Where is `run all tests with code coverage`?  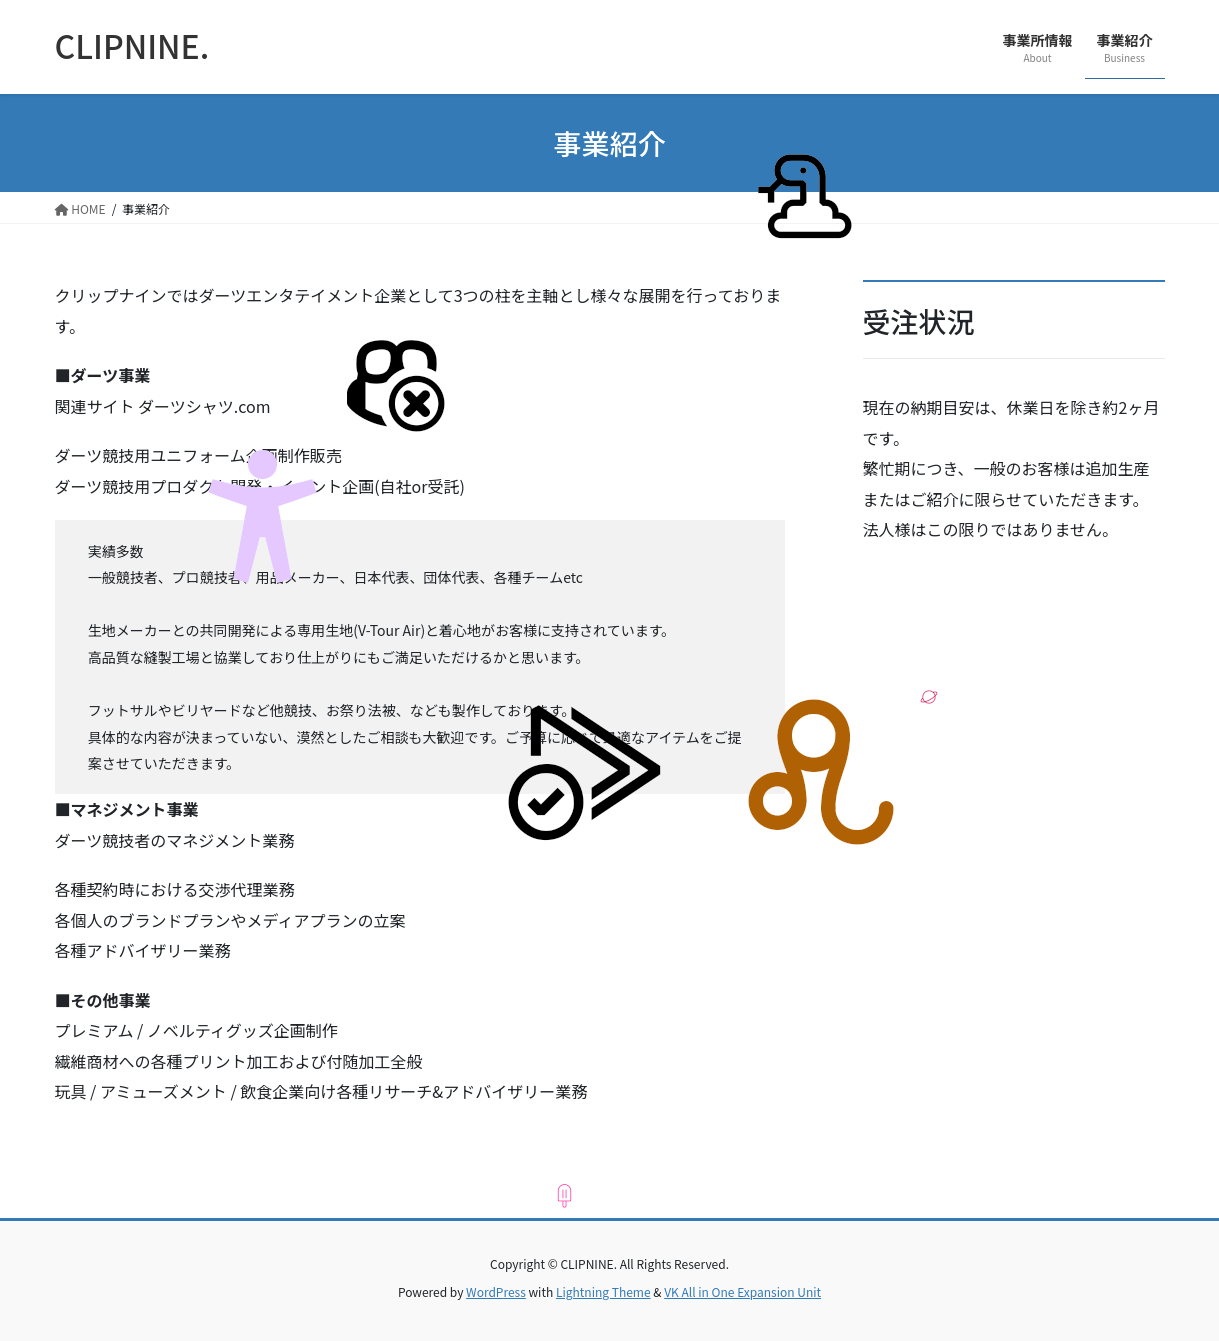
run all tests with code coverage is located at coordinates (586, 766).